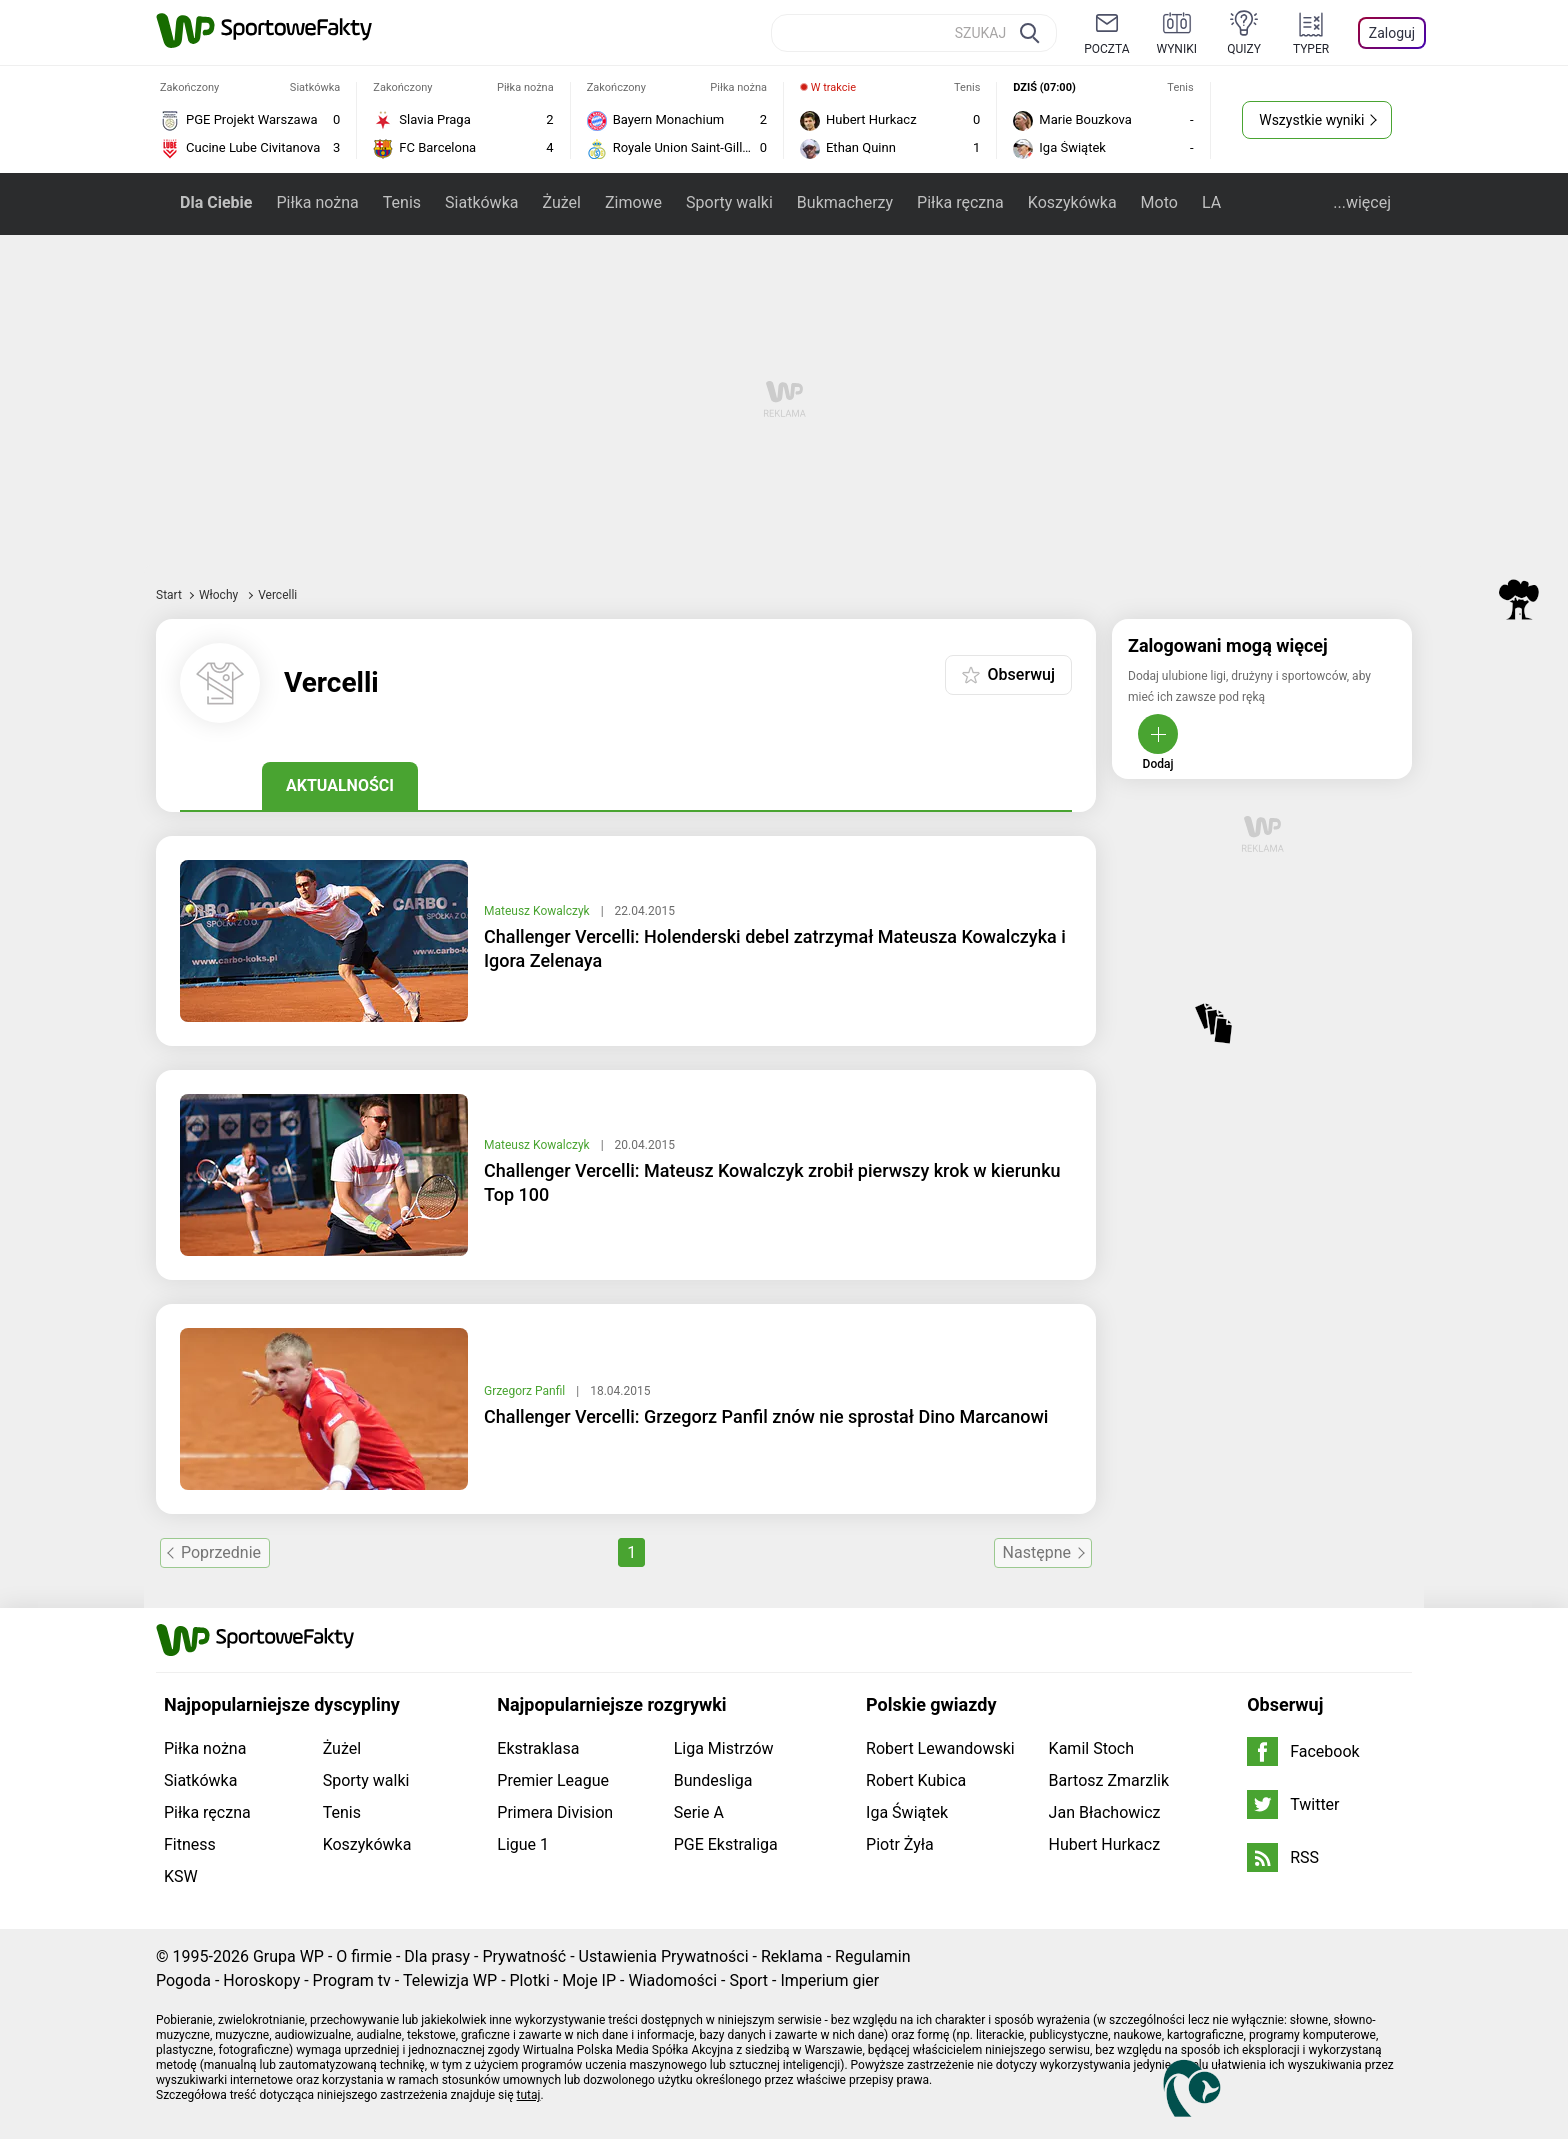 The image size is (1568, 2139). What do you see at coordinates (1192, 2088) in the screenshot?
I see `a monster or creature ability indicator` at bounding box center [1192, 2088].